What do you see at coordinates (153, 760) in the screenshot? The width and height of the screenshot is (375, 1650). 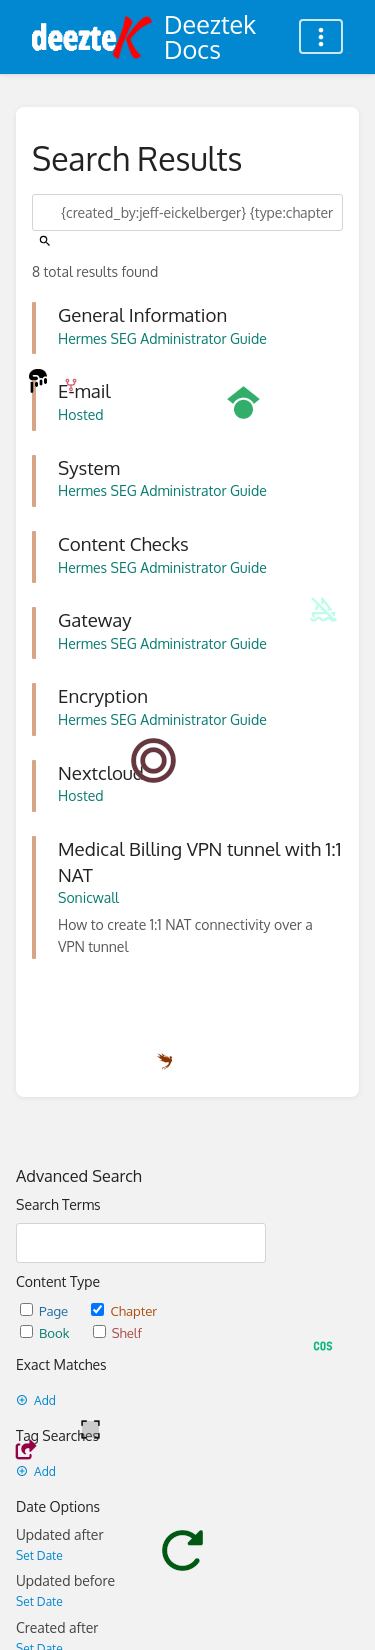 I see `start recording audio or video` at bounding box center [153, 760].